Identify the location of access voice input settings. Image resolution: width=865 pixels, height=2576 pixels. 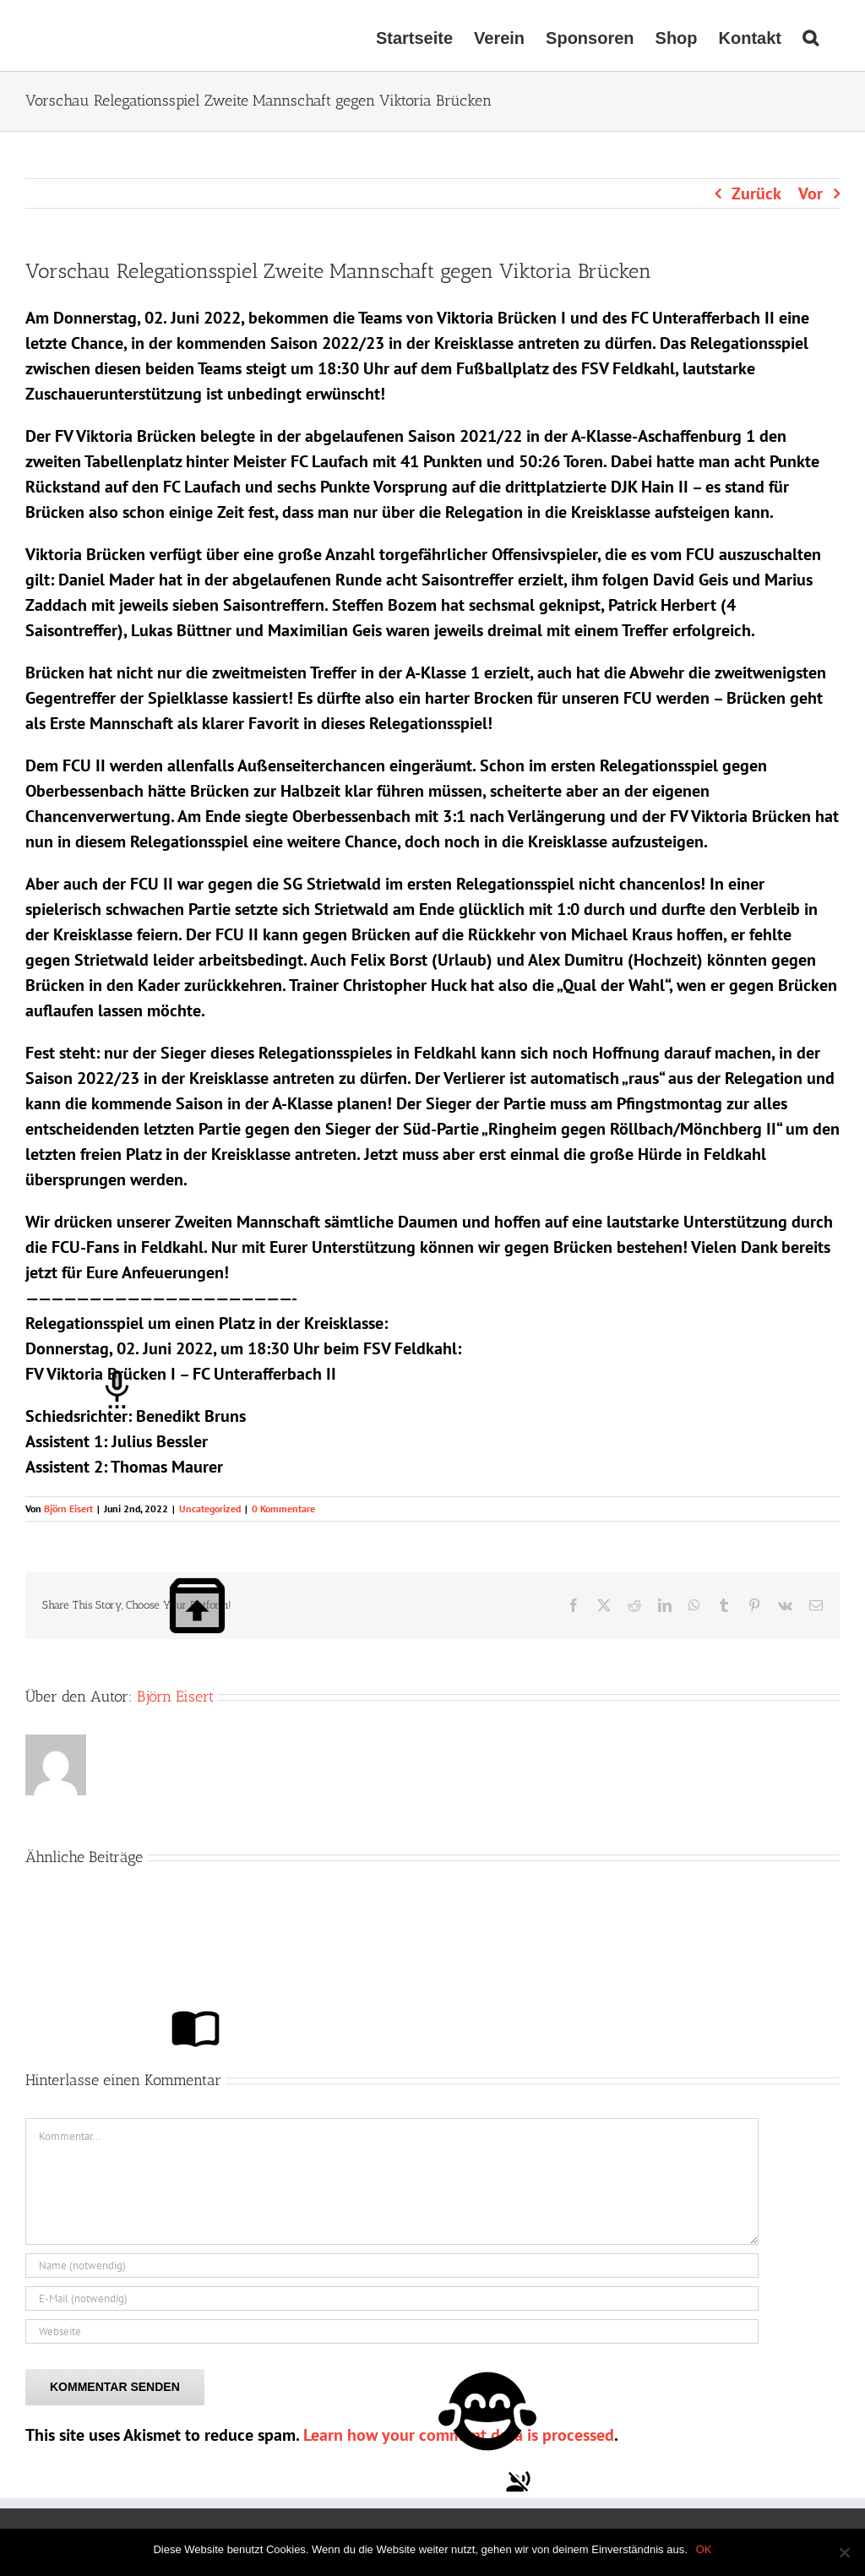
(117, 1388).